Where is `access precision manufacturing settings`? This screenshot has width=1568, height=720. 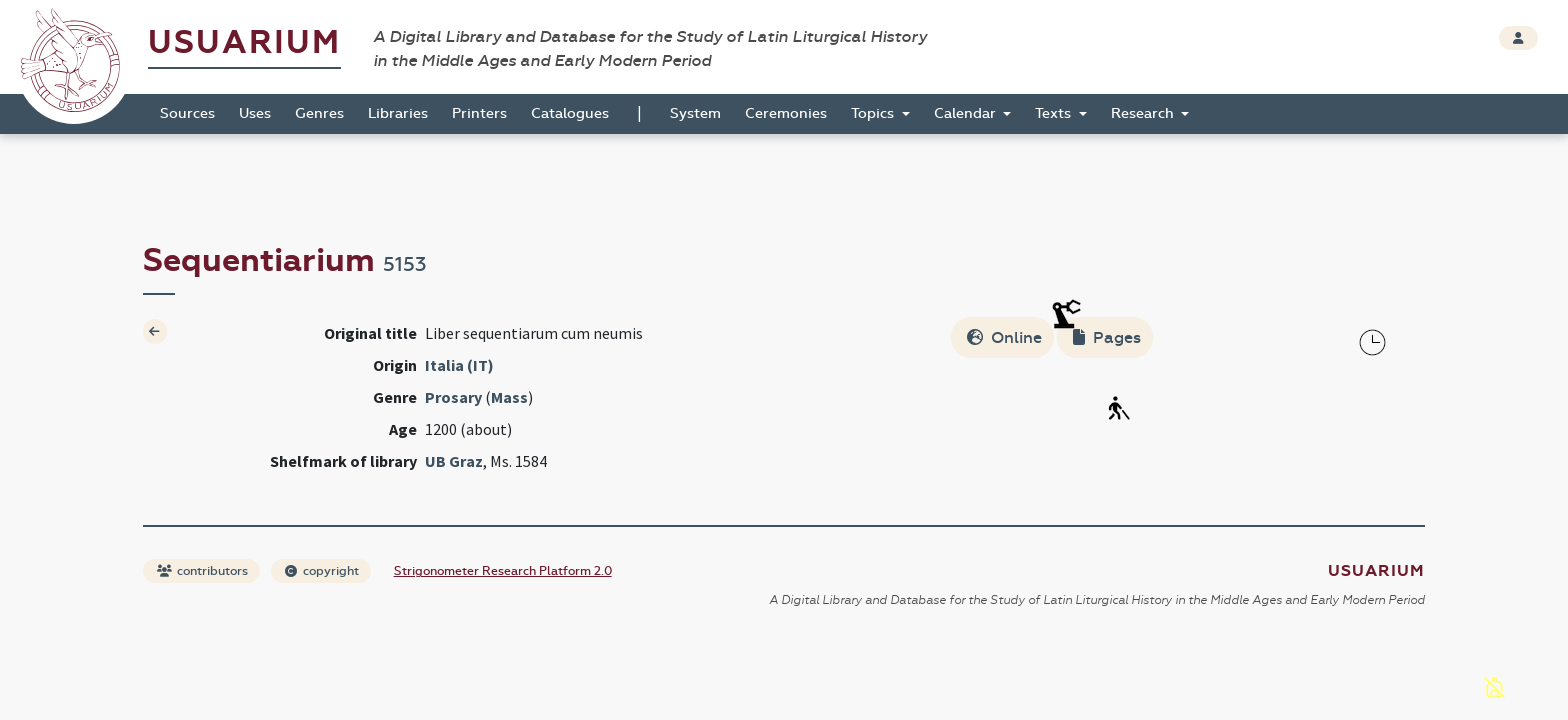
access precision manufacturing settings is located at coordinates (1066, 314).